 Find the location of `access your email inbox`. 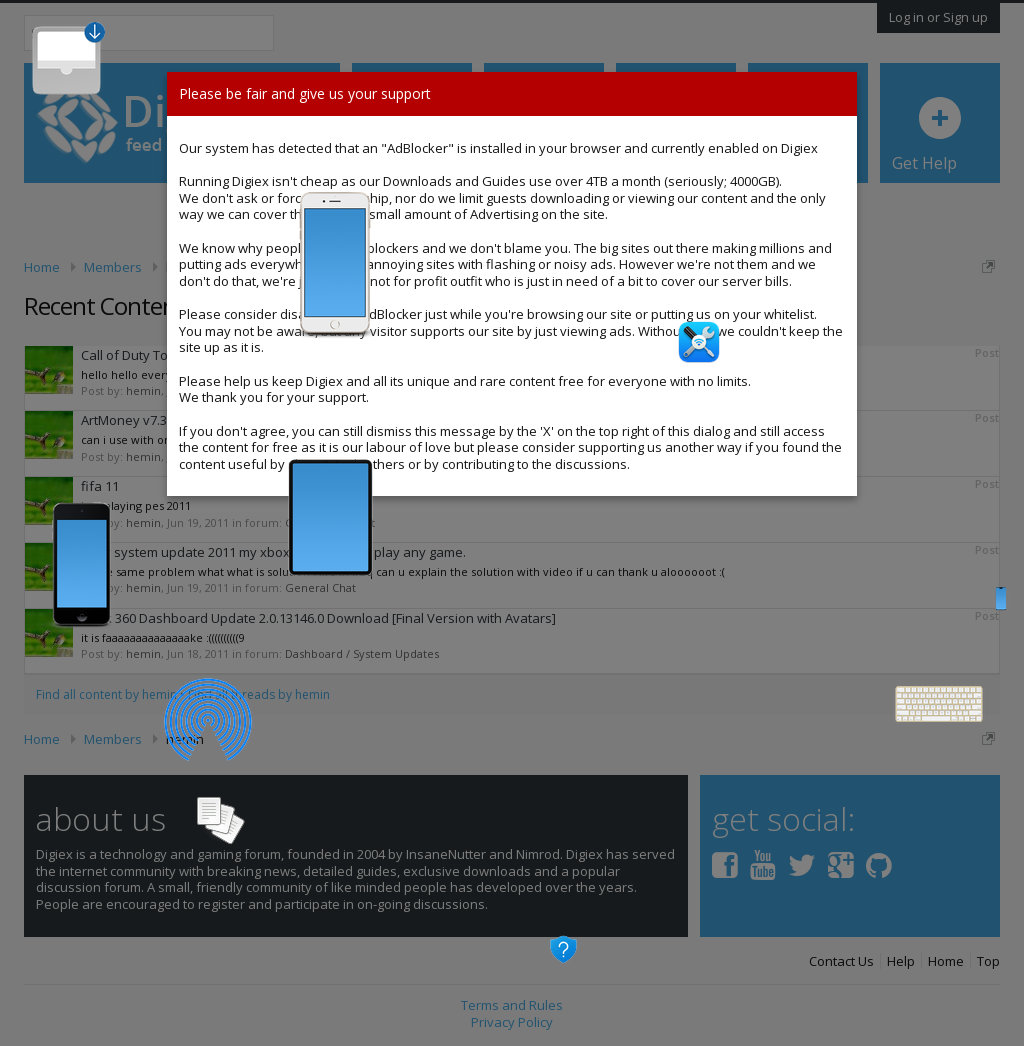

access your email inbox is located at coordinates (66, 60).